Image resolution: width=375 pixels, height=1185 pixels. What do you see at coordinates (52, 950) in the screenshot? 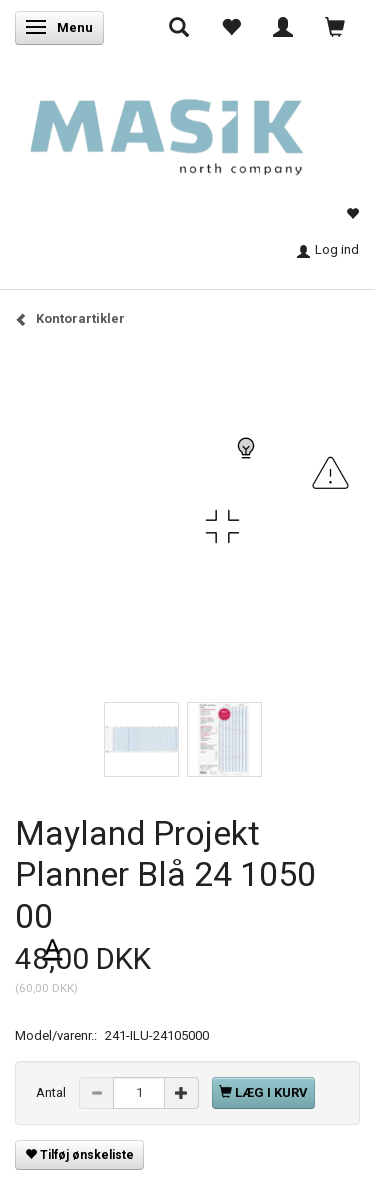
I see `change text formatting options` at bounding box center [52, 950].